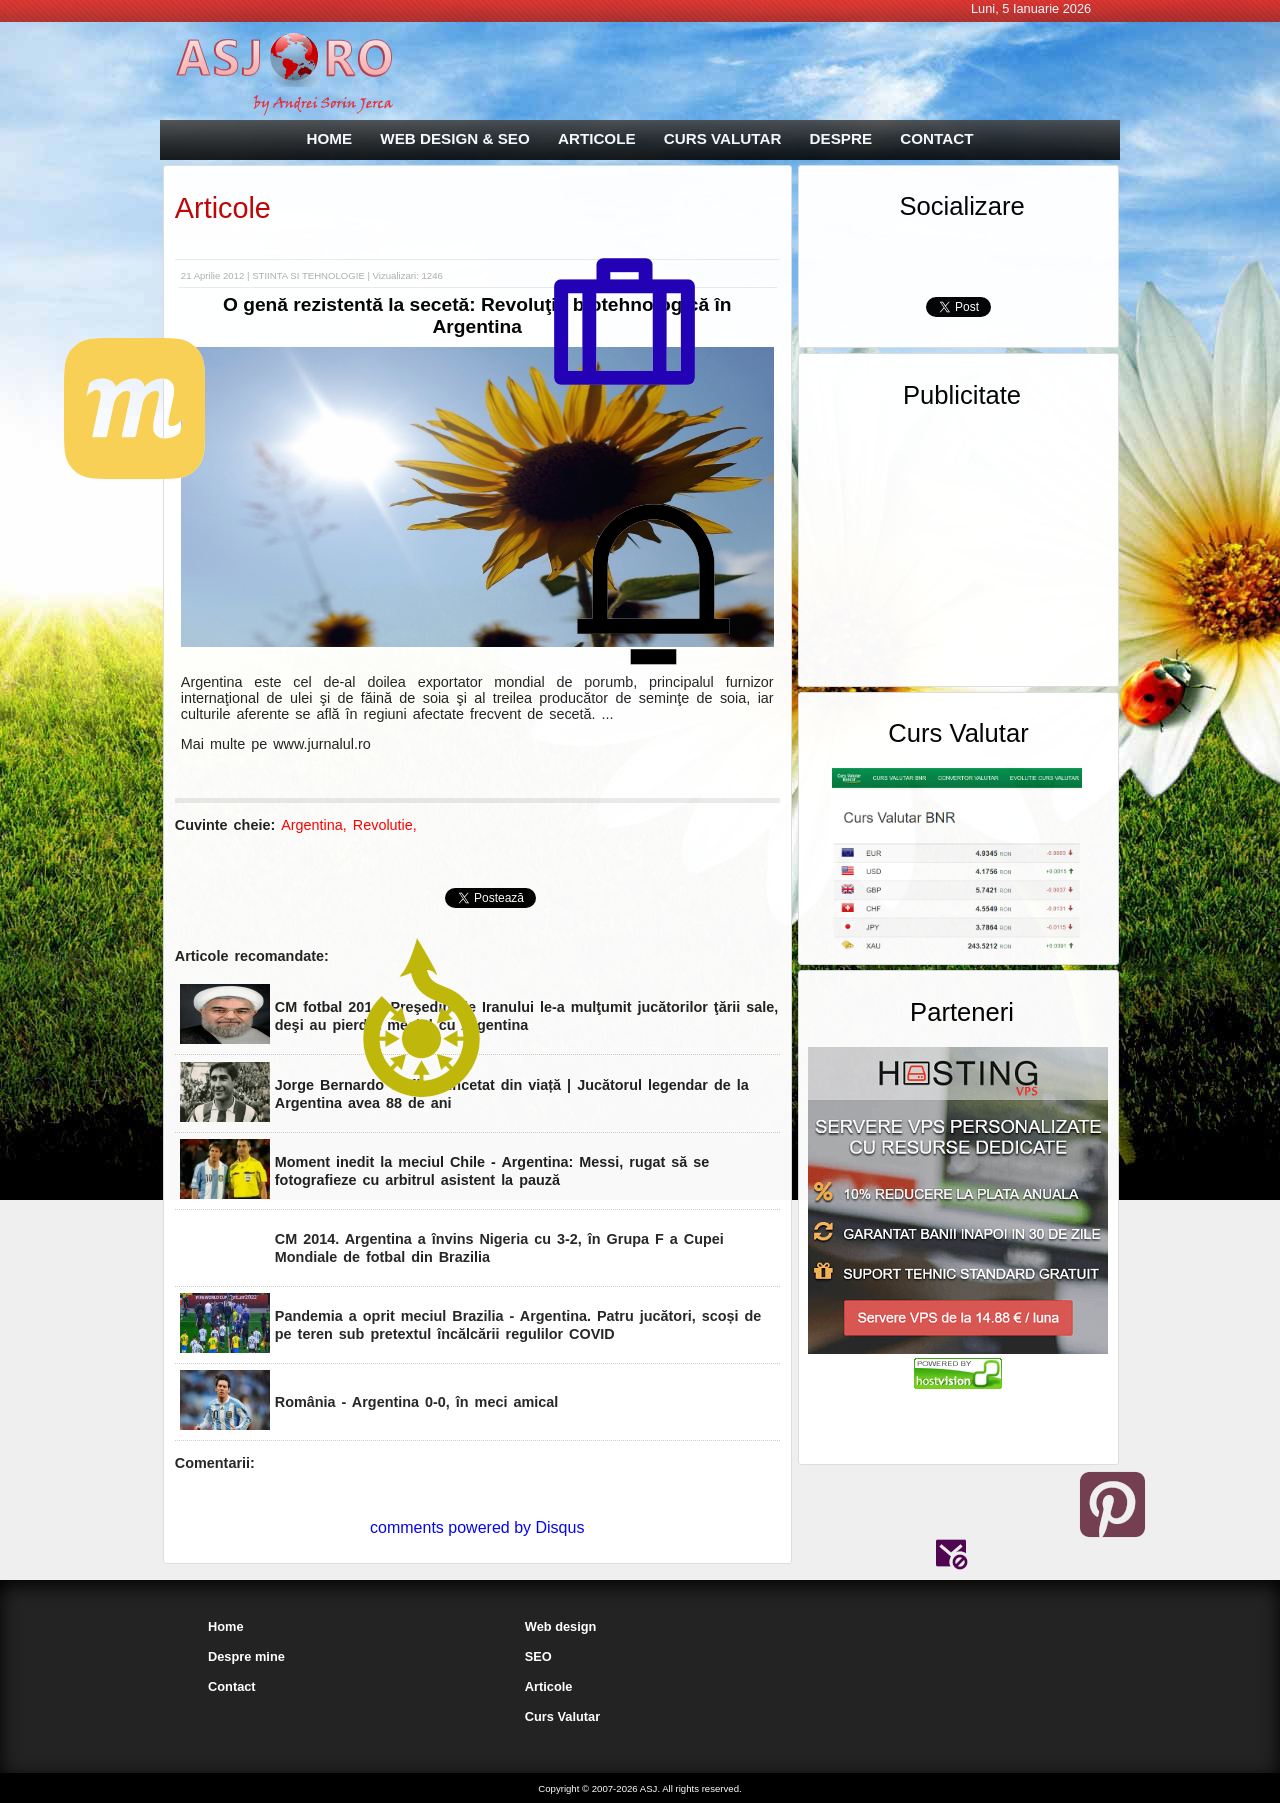 This screenshot has height=1803, width=1280. Describe the element at coordinates (624, 321) in the screenshot. I see `access travel or trip planning features` at that location.